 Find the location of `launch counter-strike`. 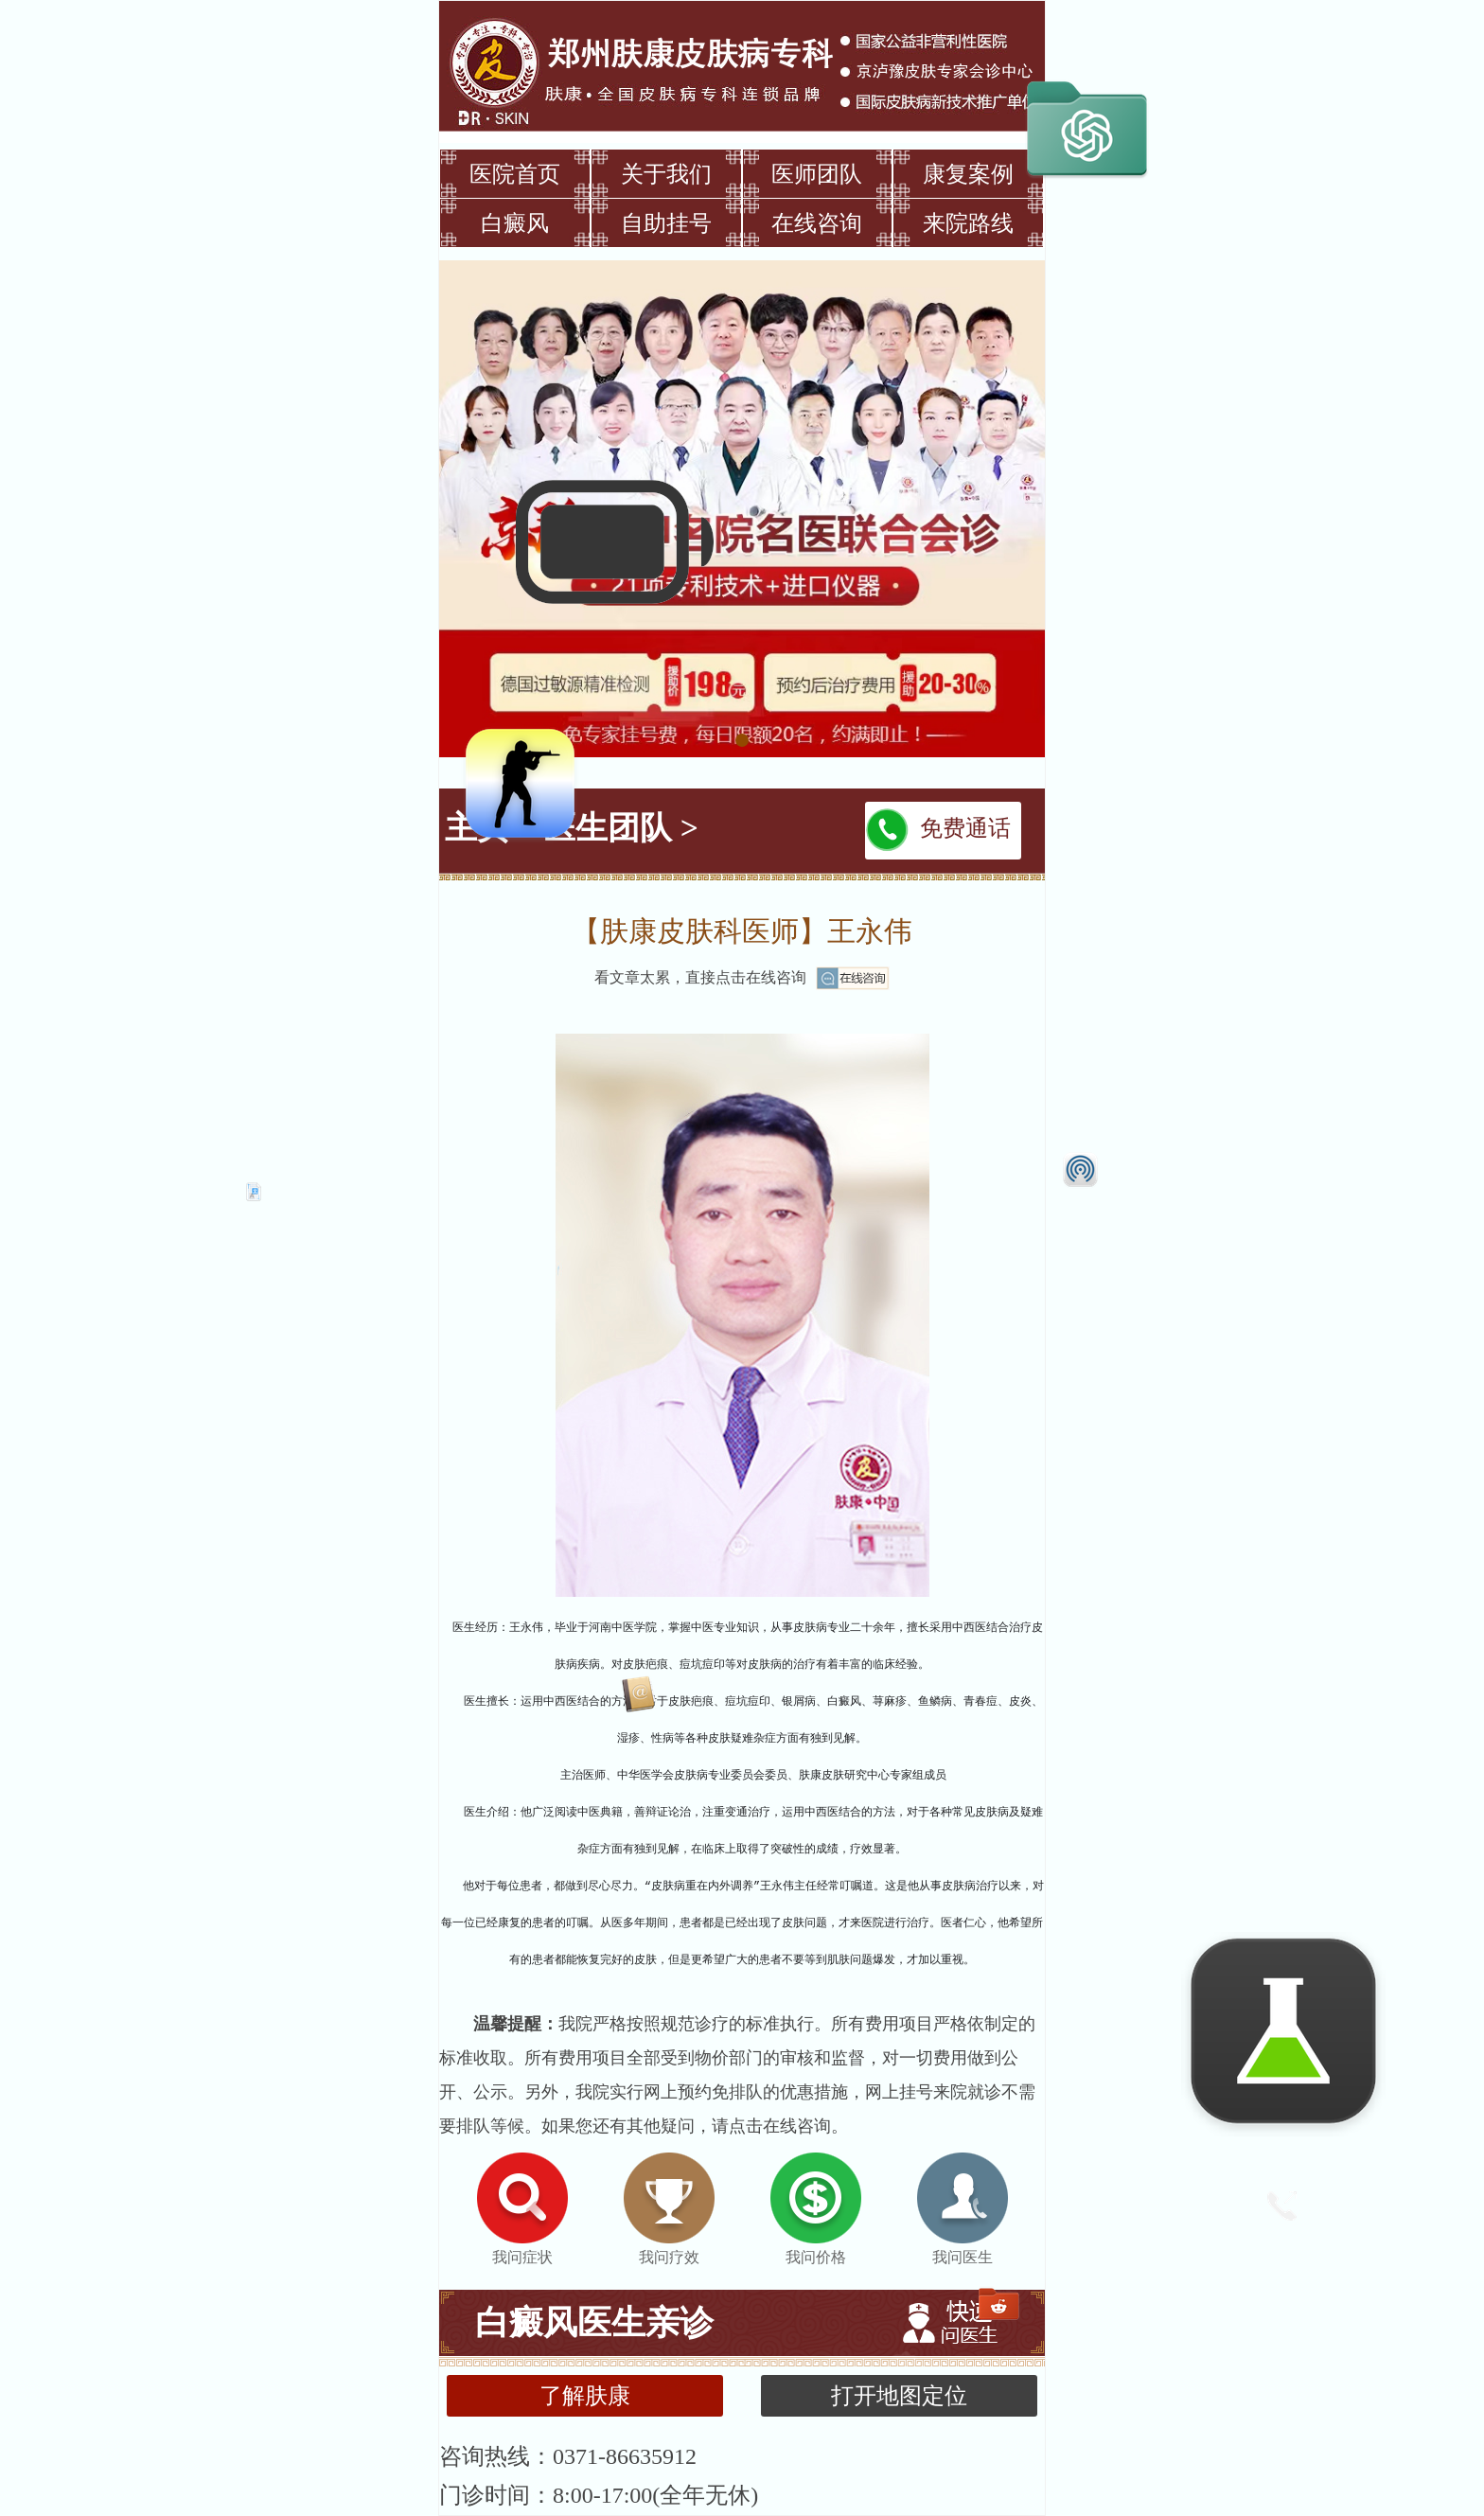

launch counter-strike is located at coordinates (520, 783).